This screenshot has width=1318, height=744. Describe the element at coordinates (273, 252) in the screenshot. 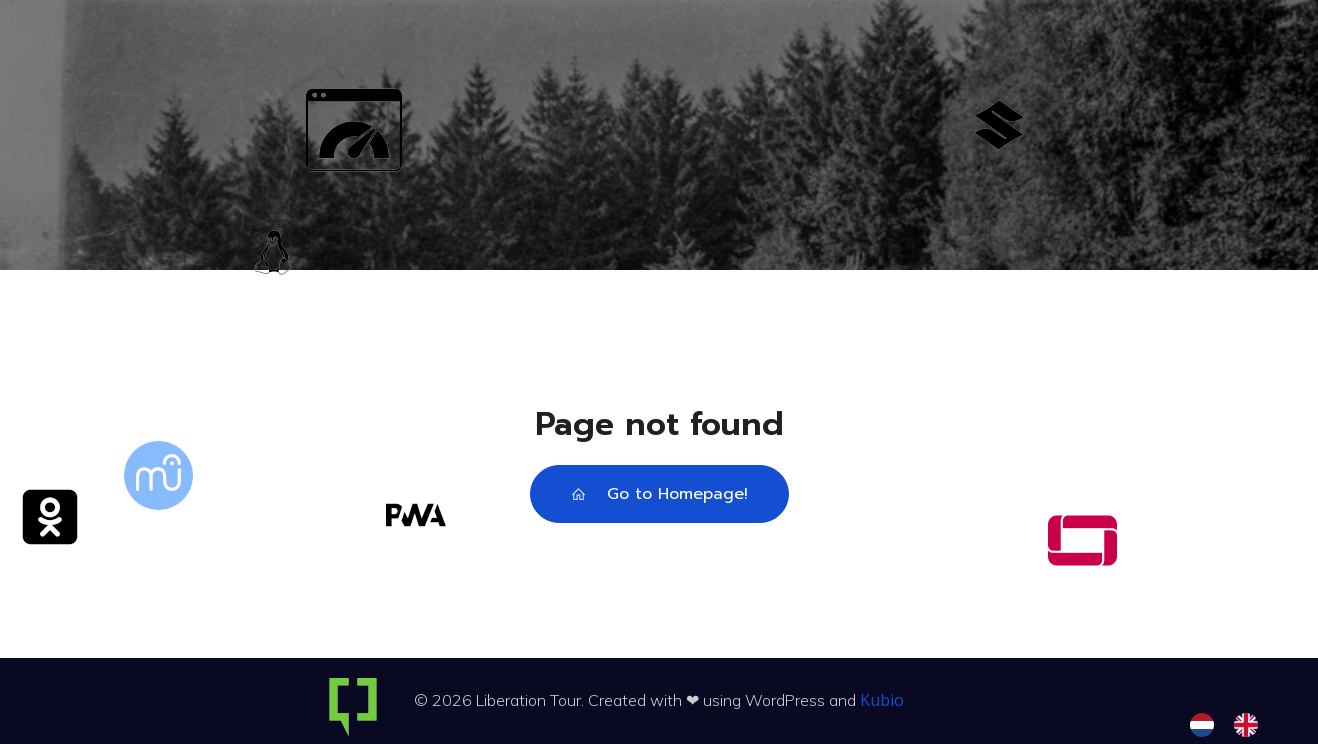

I see `indicates linux operating system compatibility` at that location.